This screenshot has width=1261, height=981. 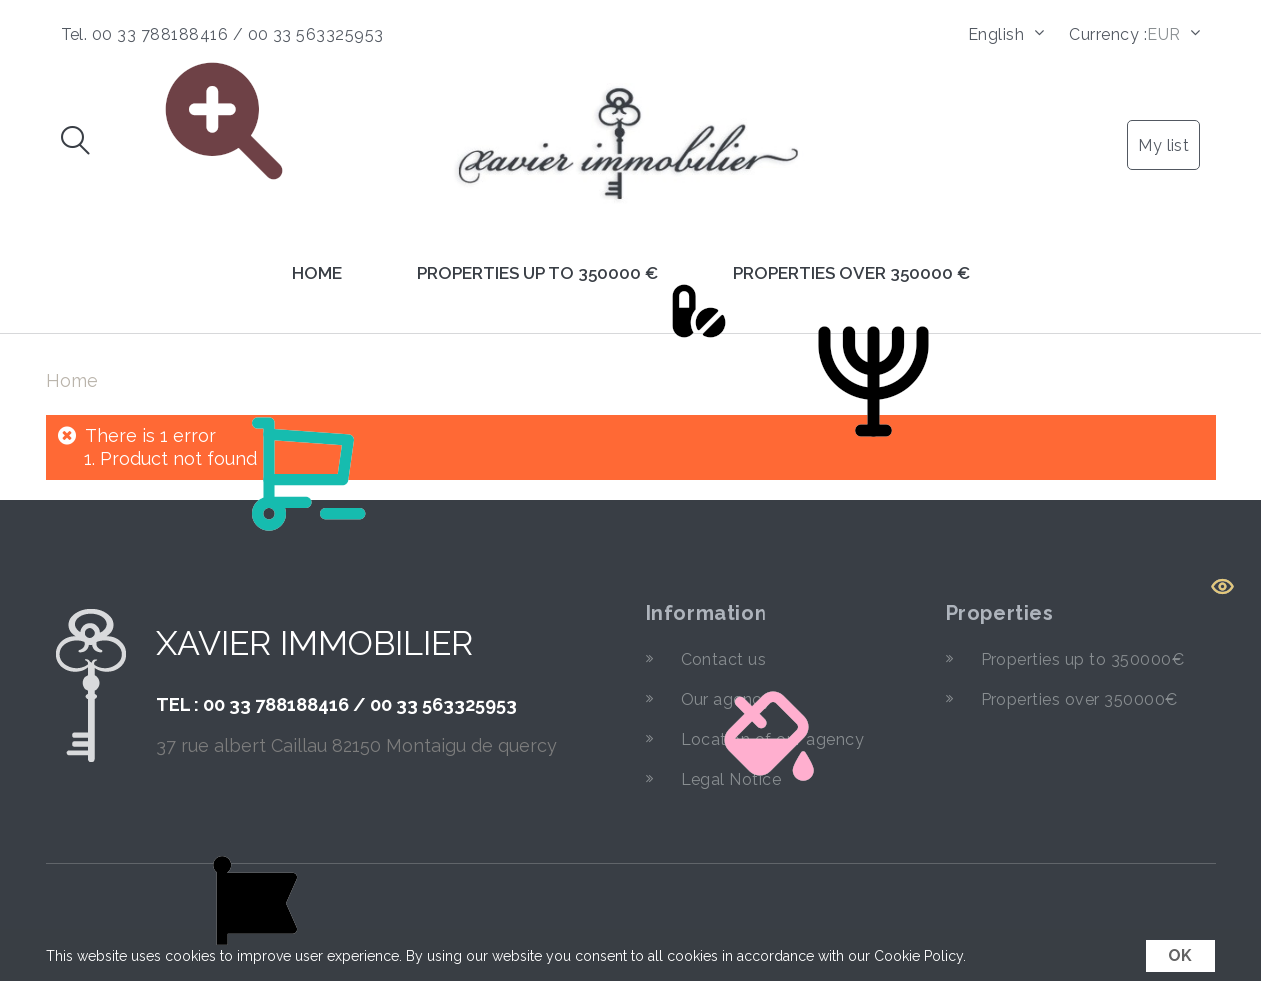 I want to click on fill an area with color, so click(x=766, y=733).